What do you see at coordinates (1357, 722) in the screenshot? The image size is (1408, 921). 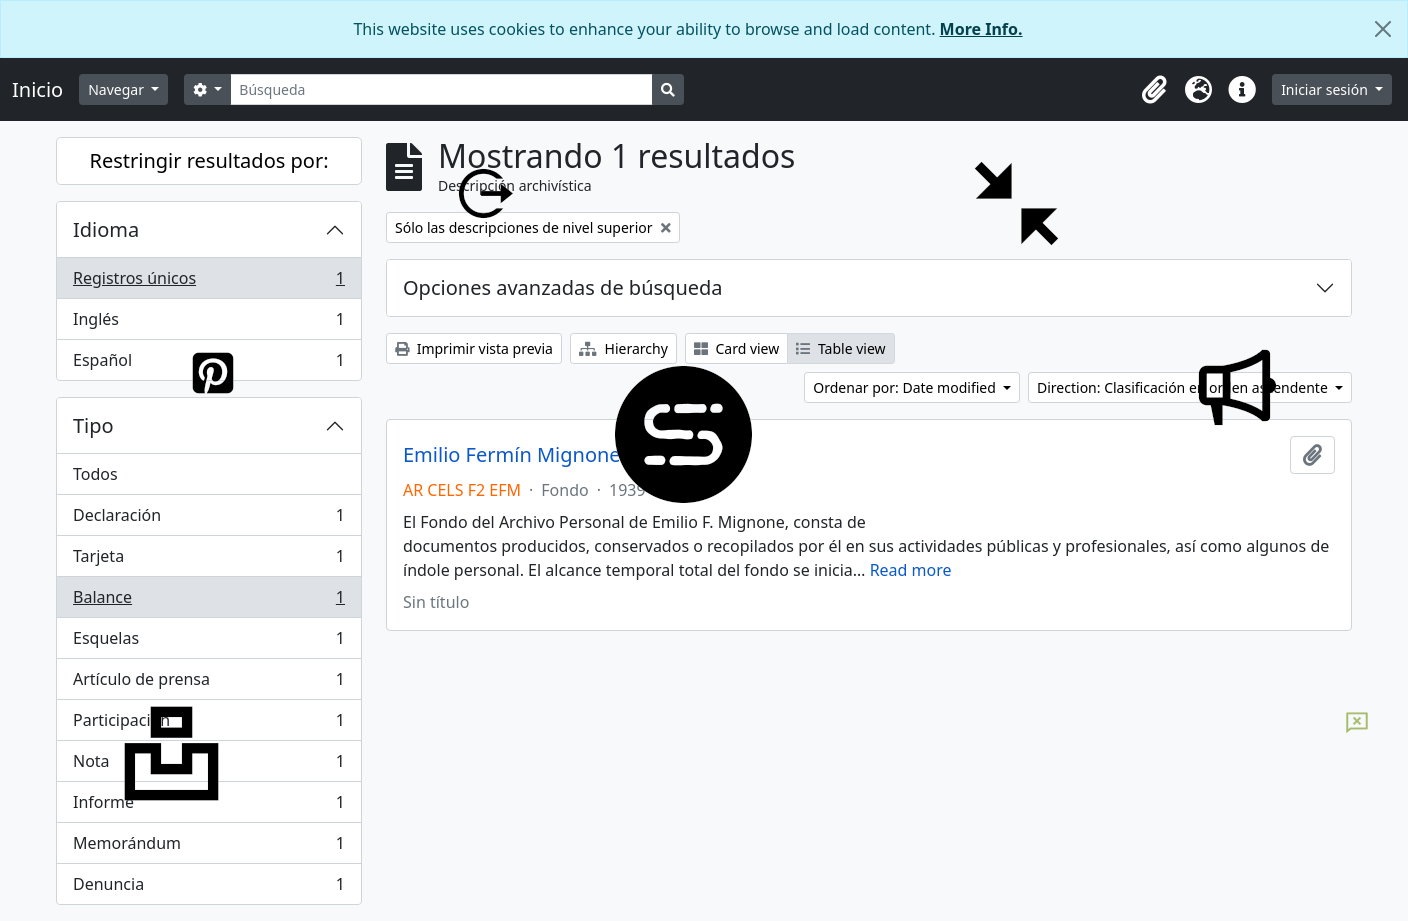 I see `delete a conversation` at bounding box center [1357, 722].